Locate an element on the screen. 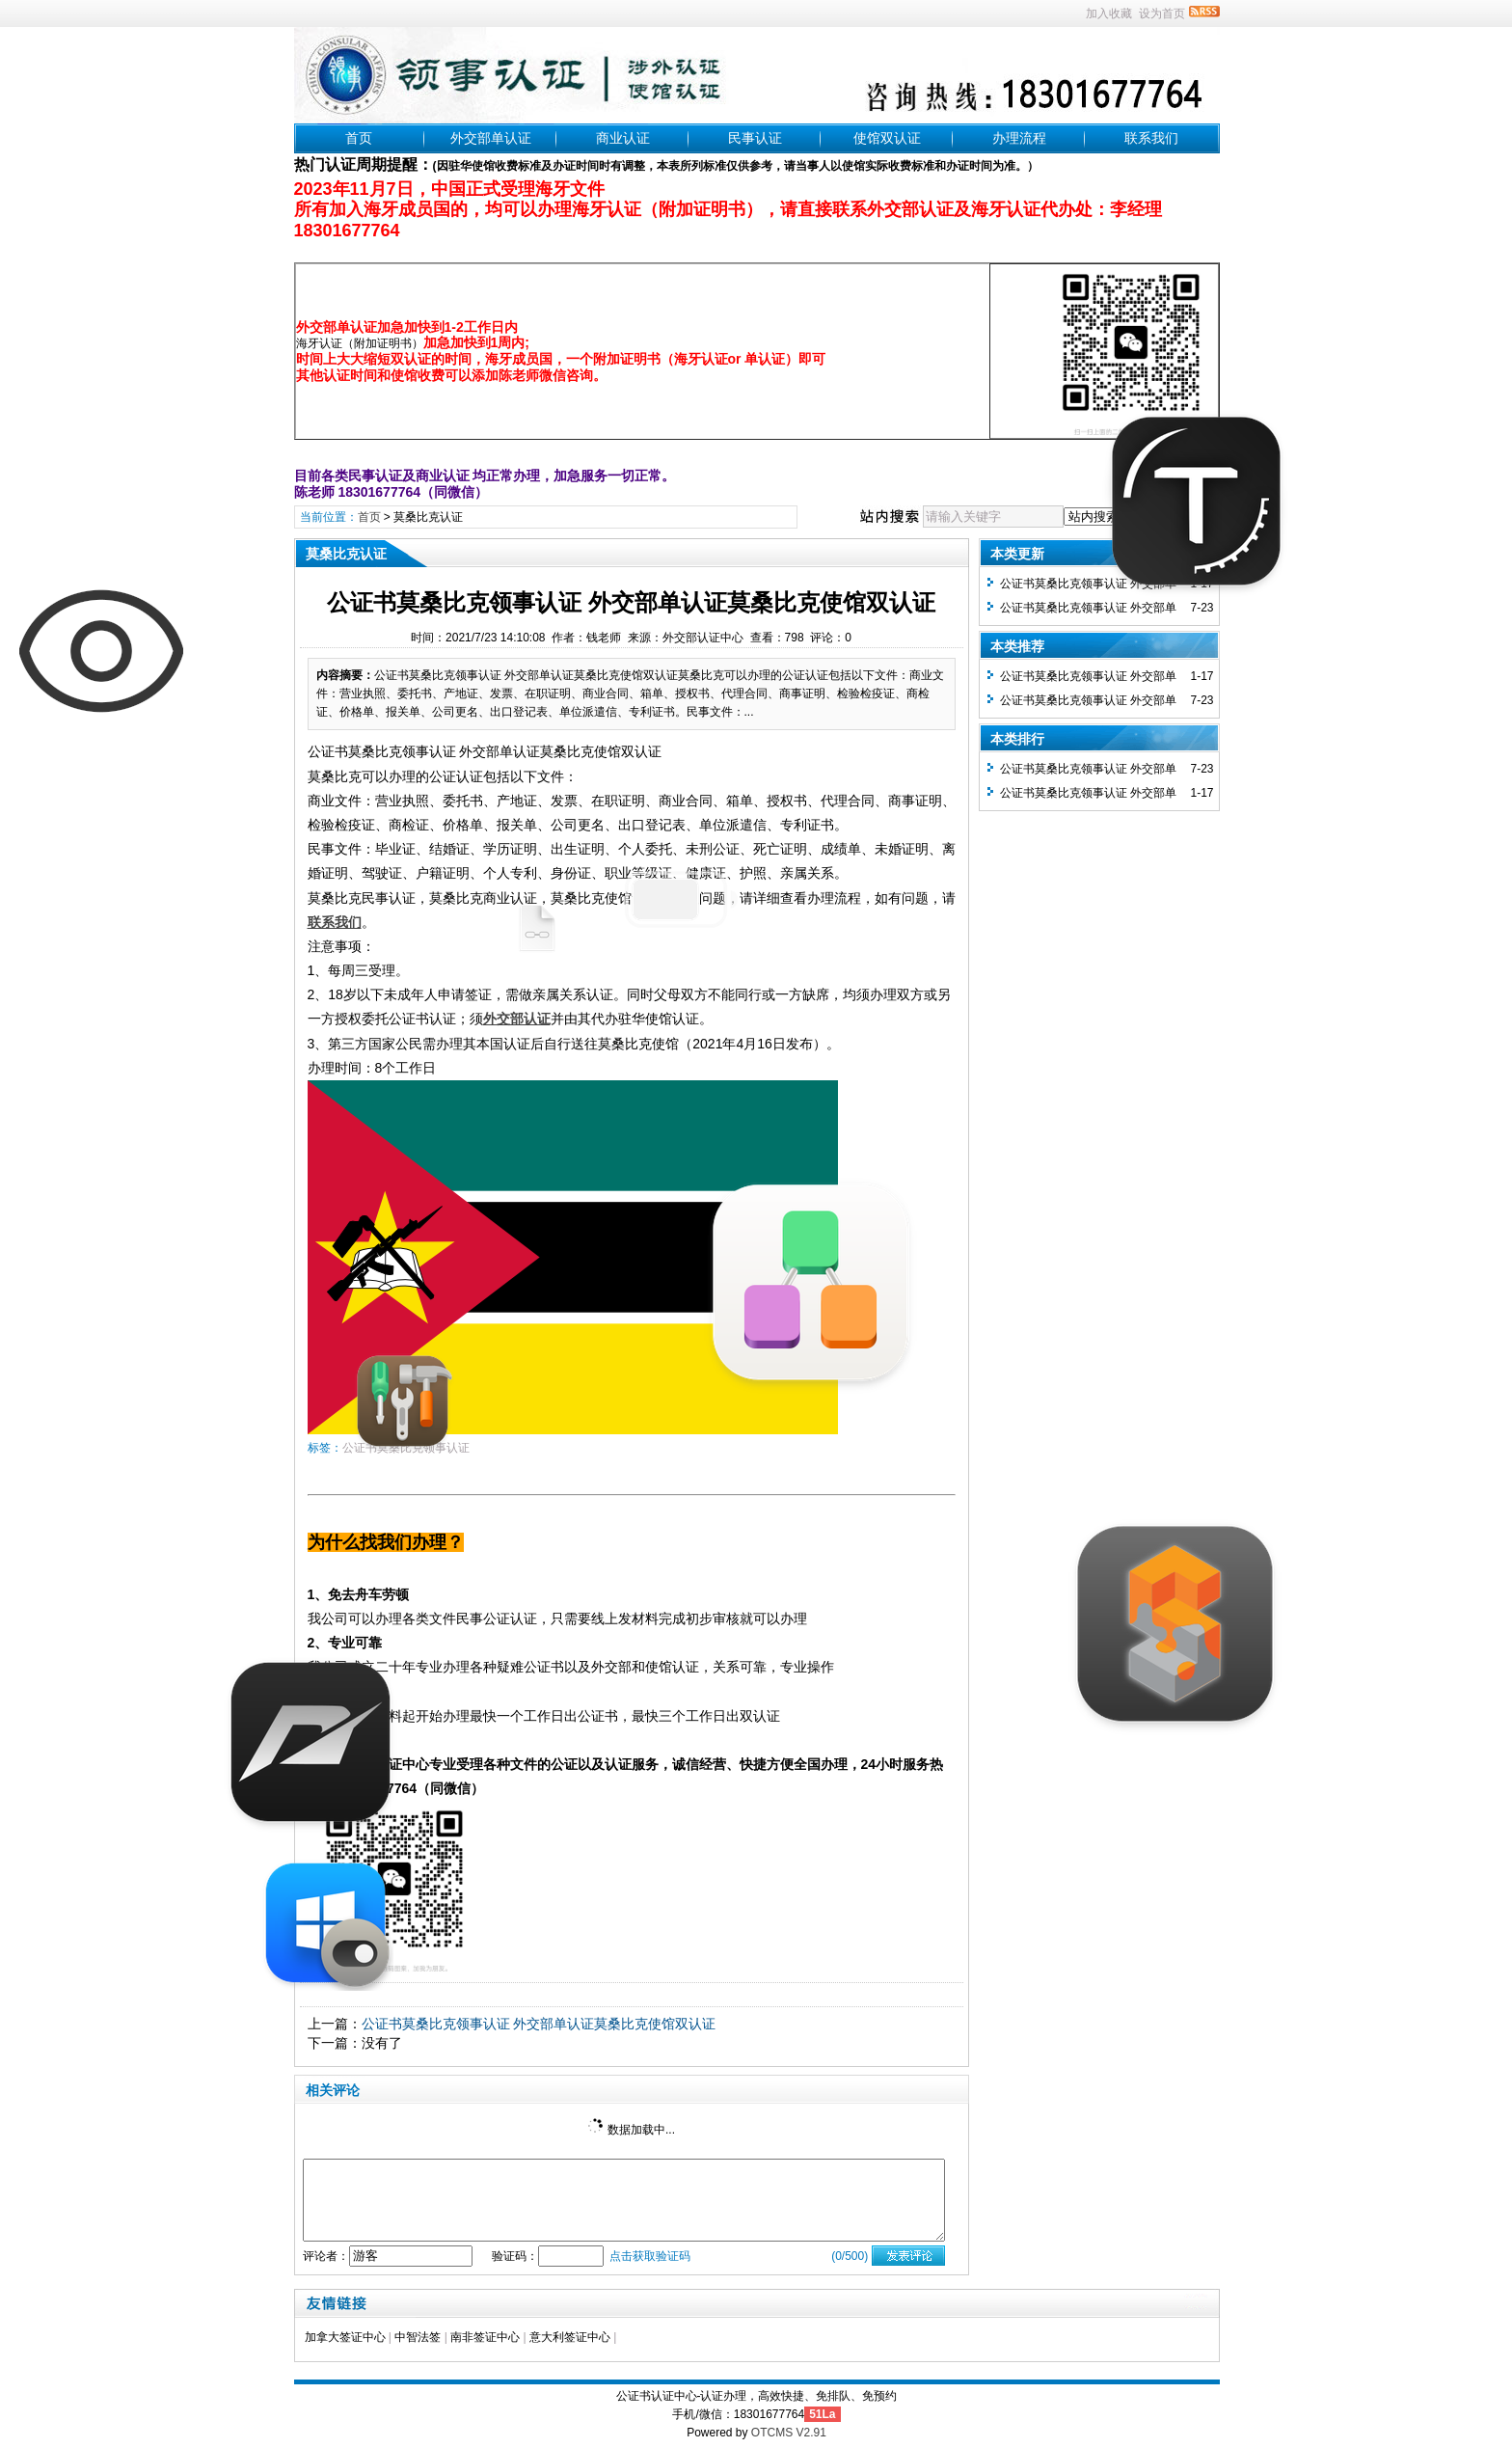 The width and height of the screenshot is (1512, 2448). launch need for speed shift racing game is located at coordinates (310, 1742).